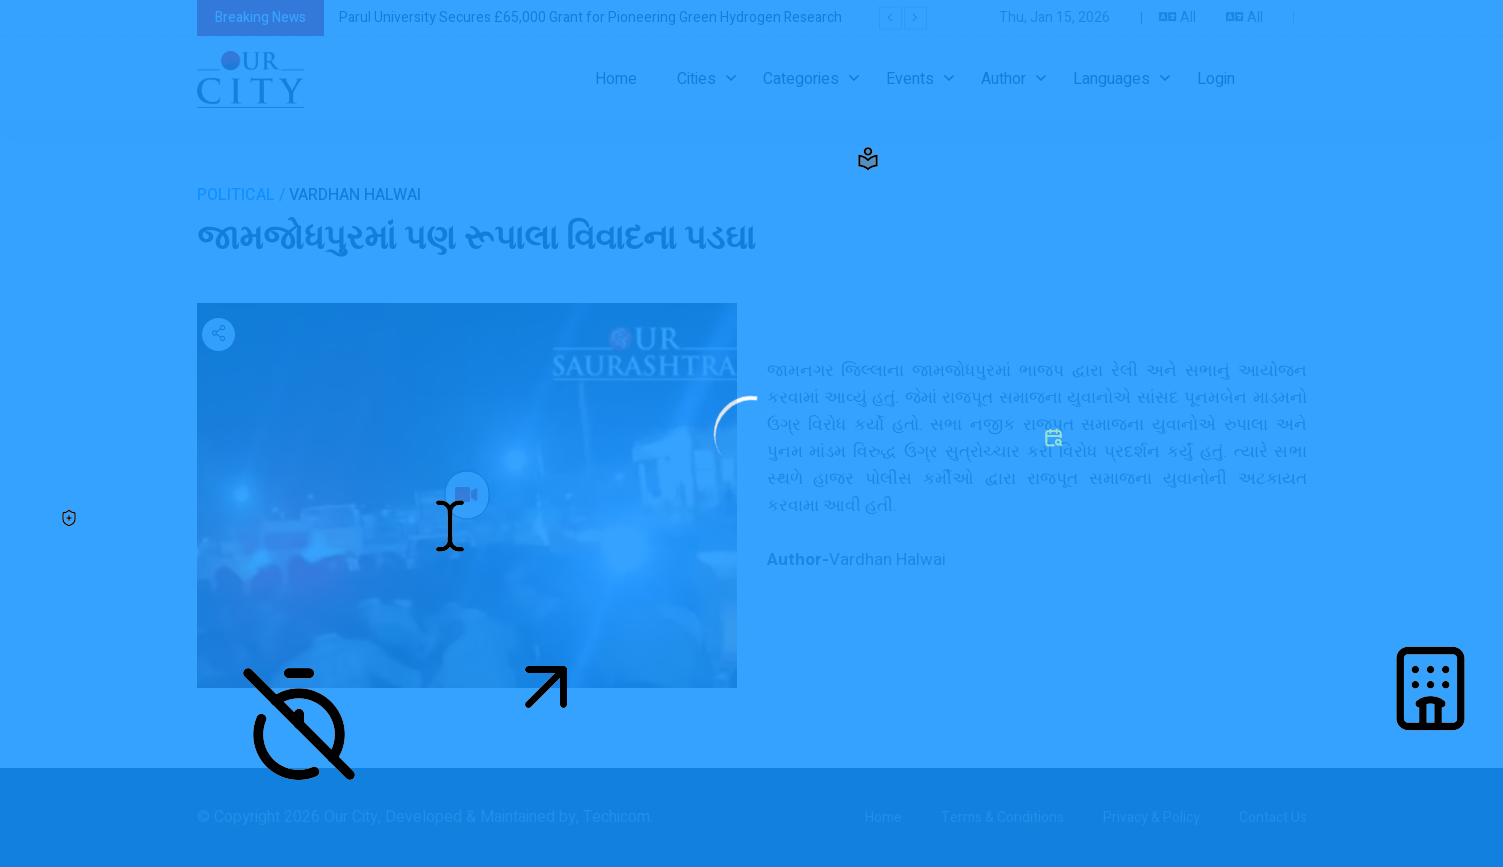 The height and width of the screenshot is (867, 1503). Describe the element at coordinates (69, 518) in the screenshot. I see `add a new security feature or protection` at that location.